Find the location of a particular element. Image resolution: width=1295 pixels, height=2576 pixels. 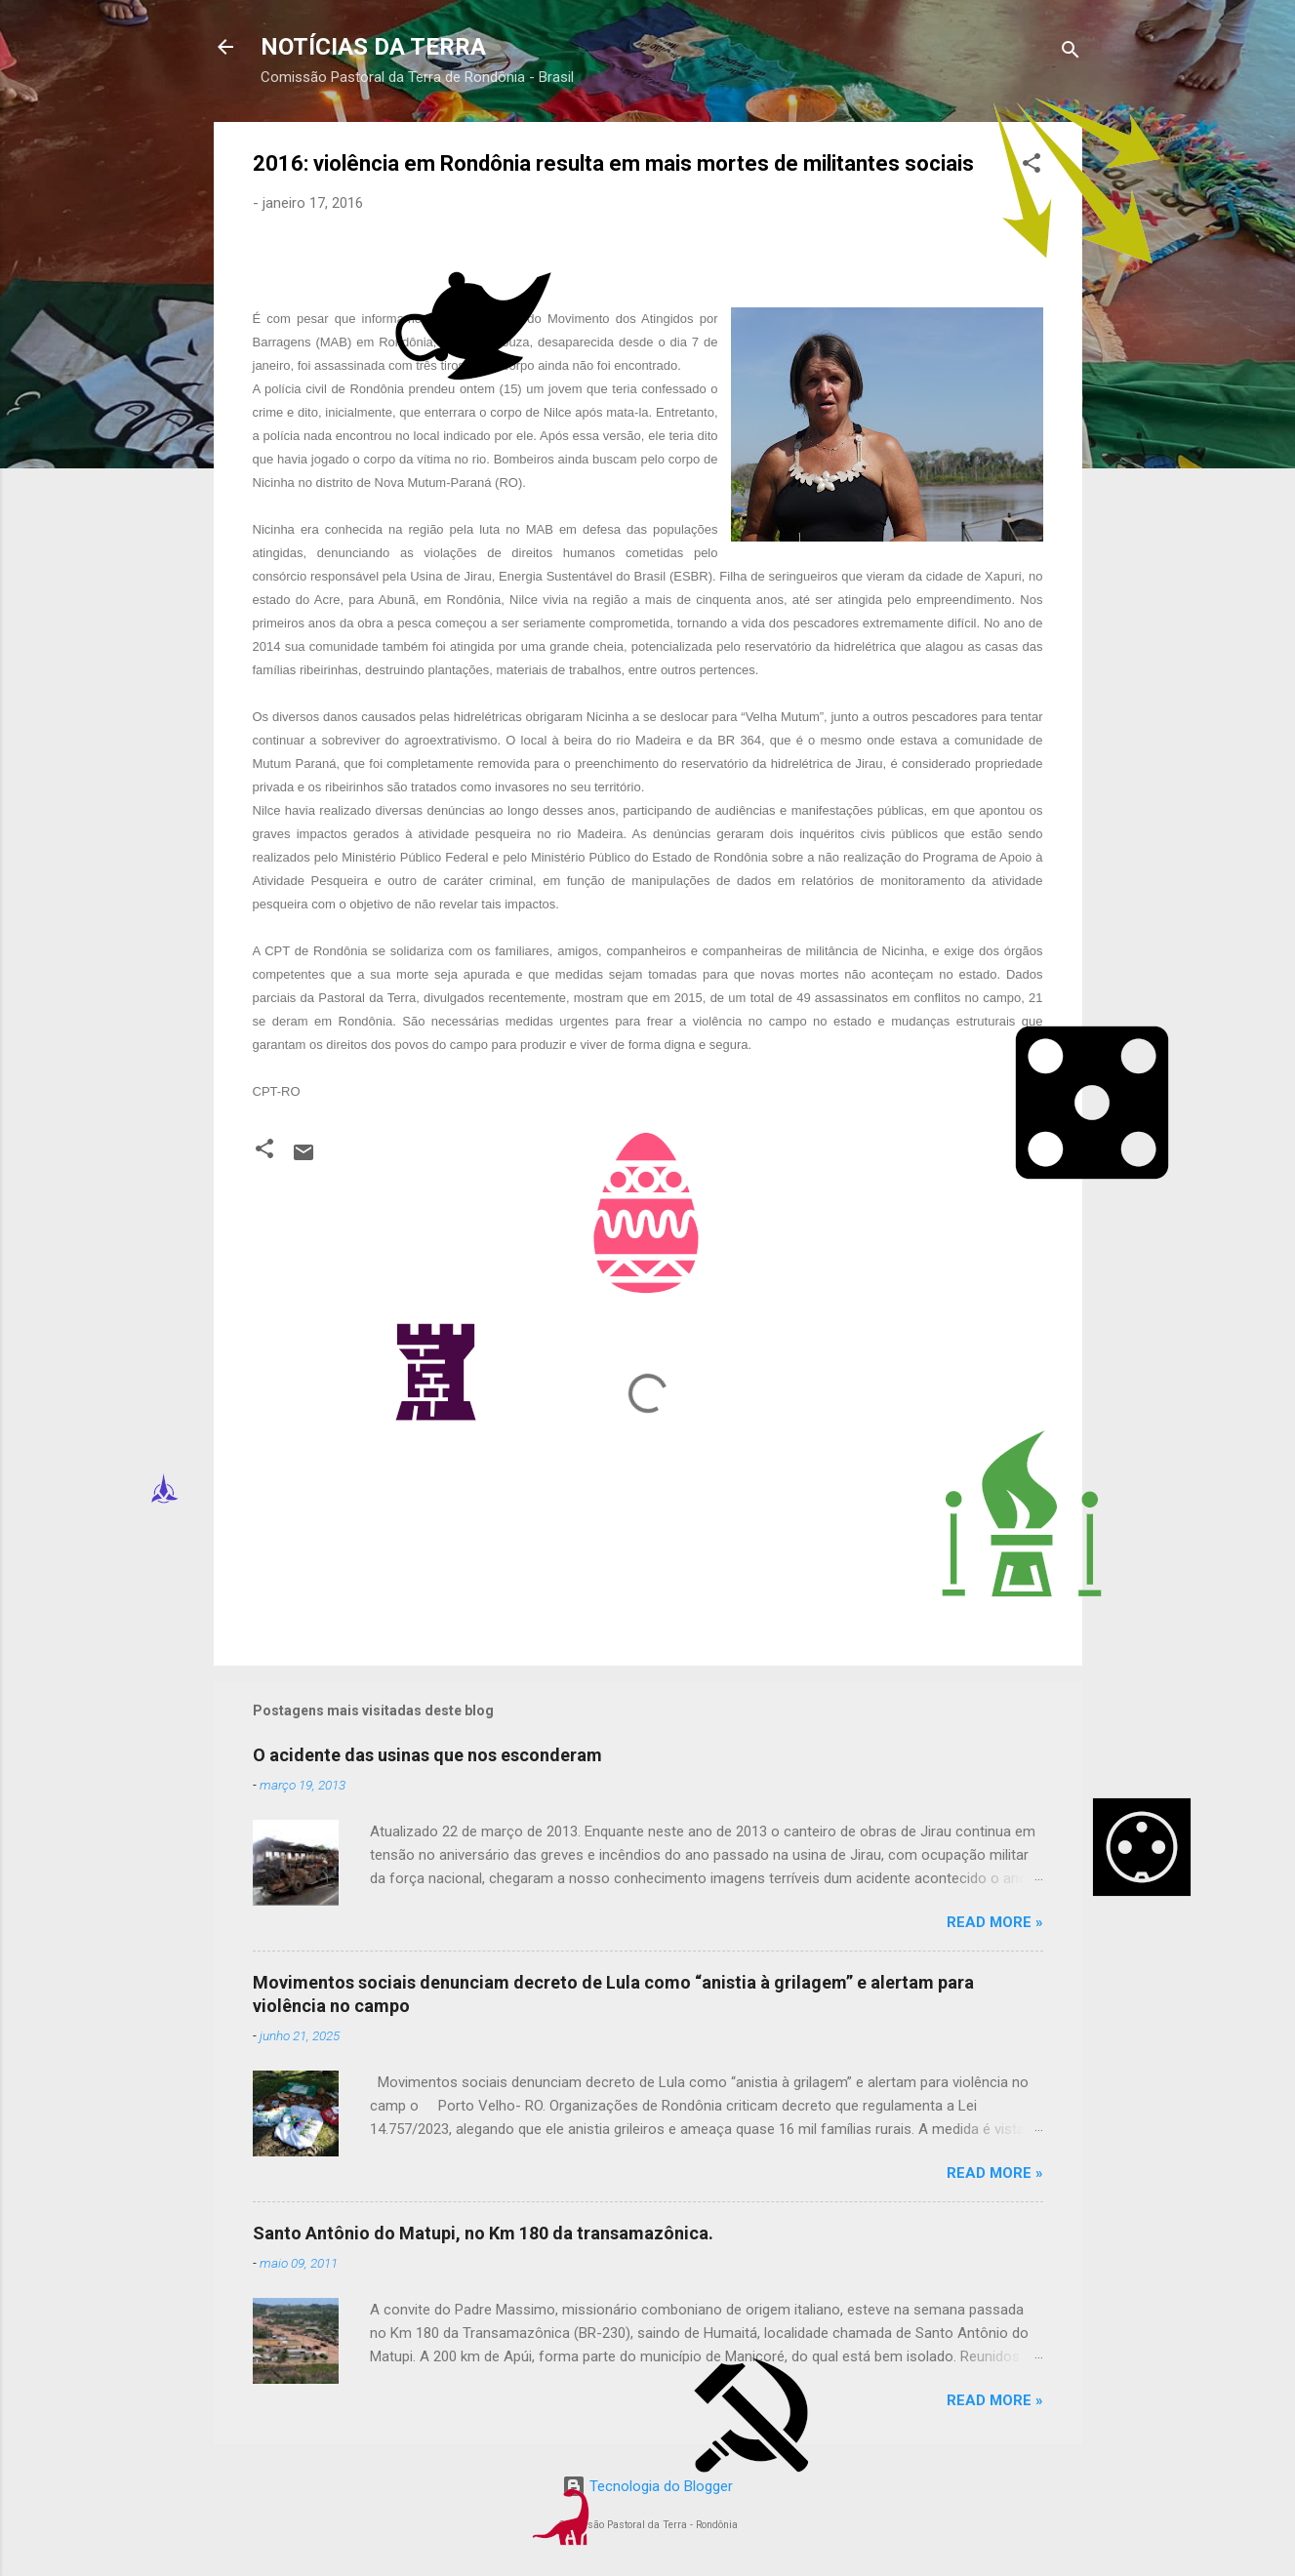

easter or spring seasonal event indicator is located at coordinates (646, 1213).